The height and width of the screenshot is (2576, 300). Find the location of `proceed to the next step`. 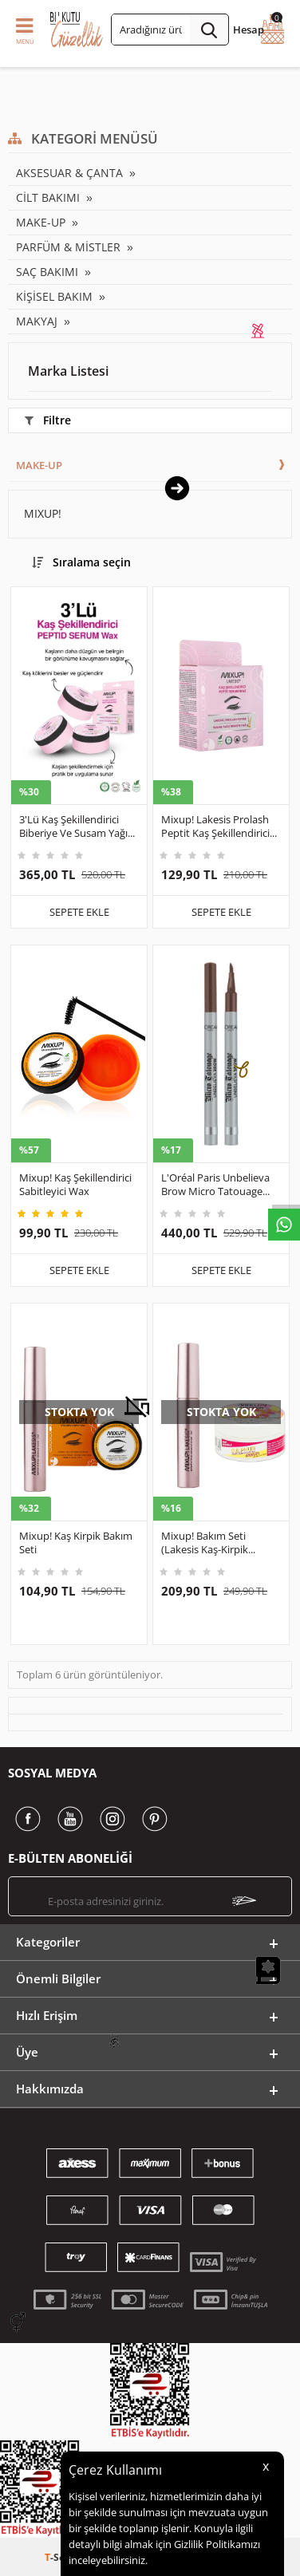

proceed to the next step is located at coordinates (177, 488).